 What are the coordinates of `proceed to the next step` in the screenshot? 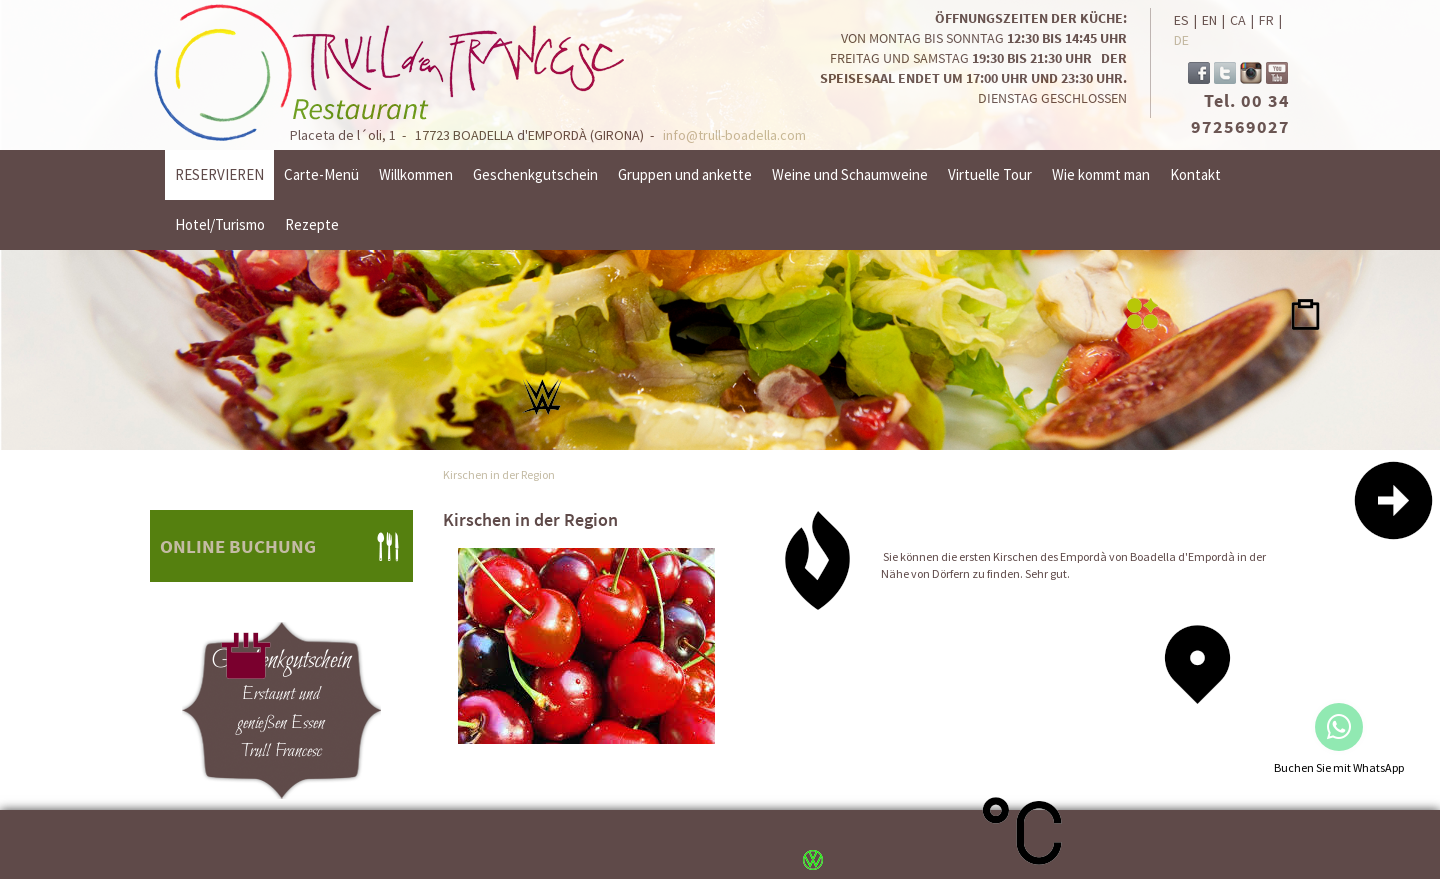 It's located at (1393, 500).